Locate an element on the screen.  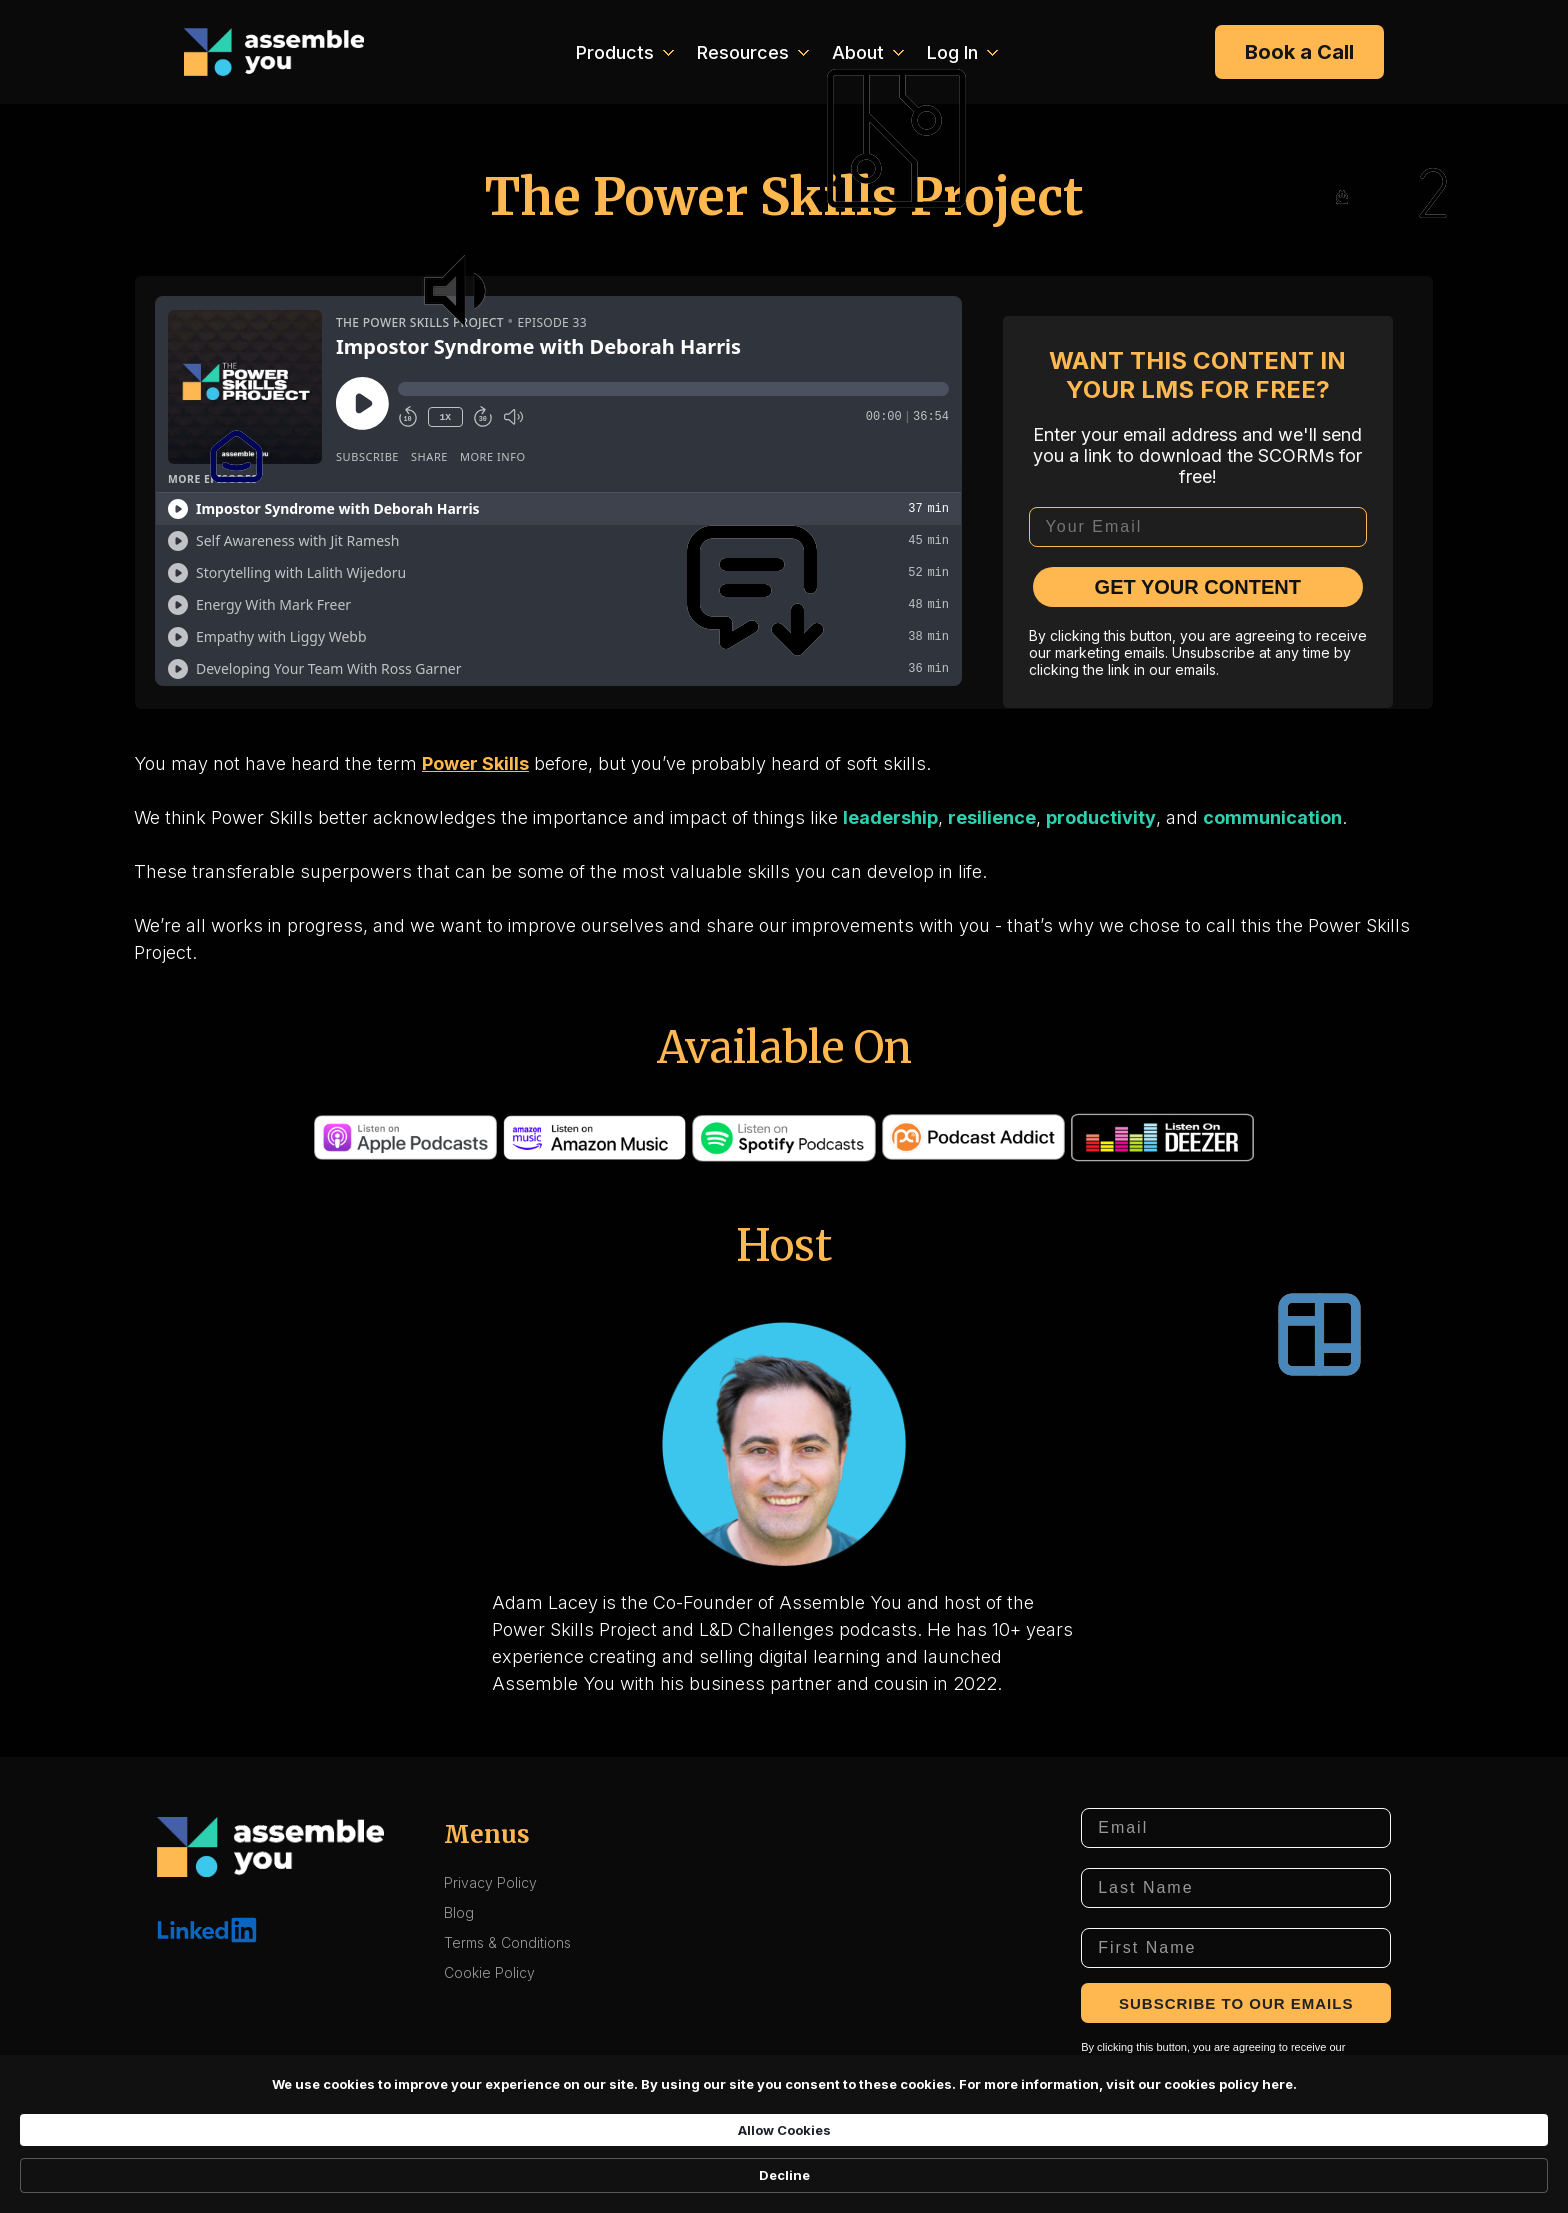
download message or conversation is located at coordinates (752, 584).